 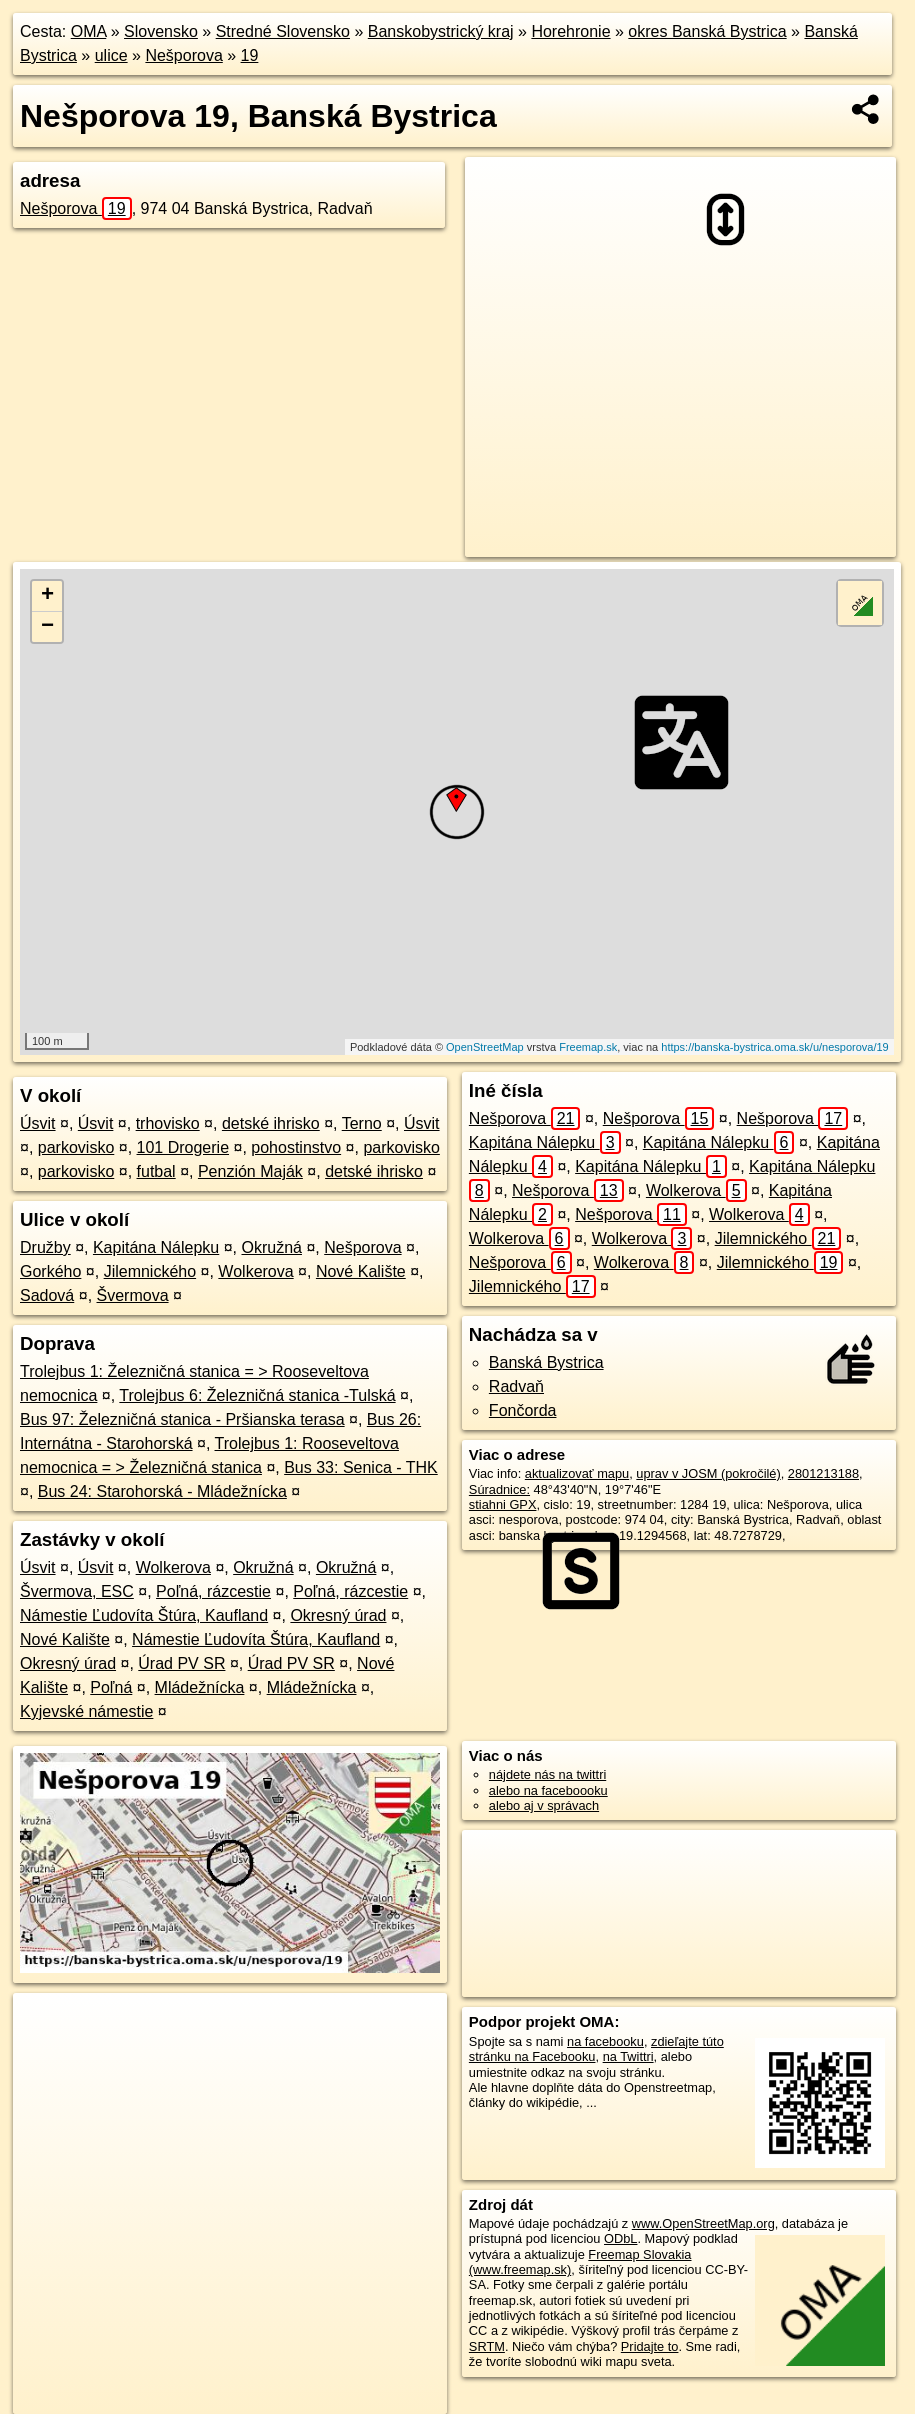 What do you see at coordinates (681, 742) in the screenshot?
I see `translate text to another language` at bounding box center [681, 742].